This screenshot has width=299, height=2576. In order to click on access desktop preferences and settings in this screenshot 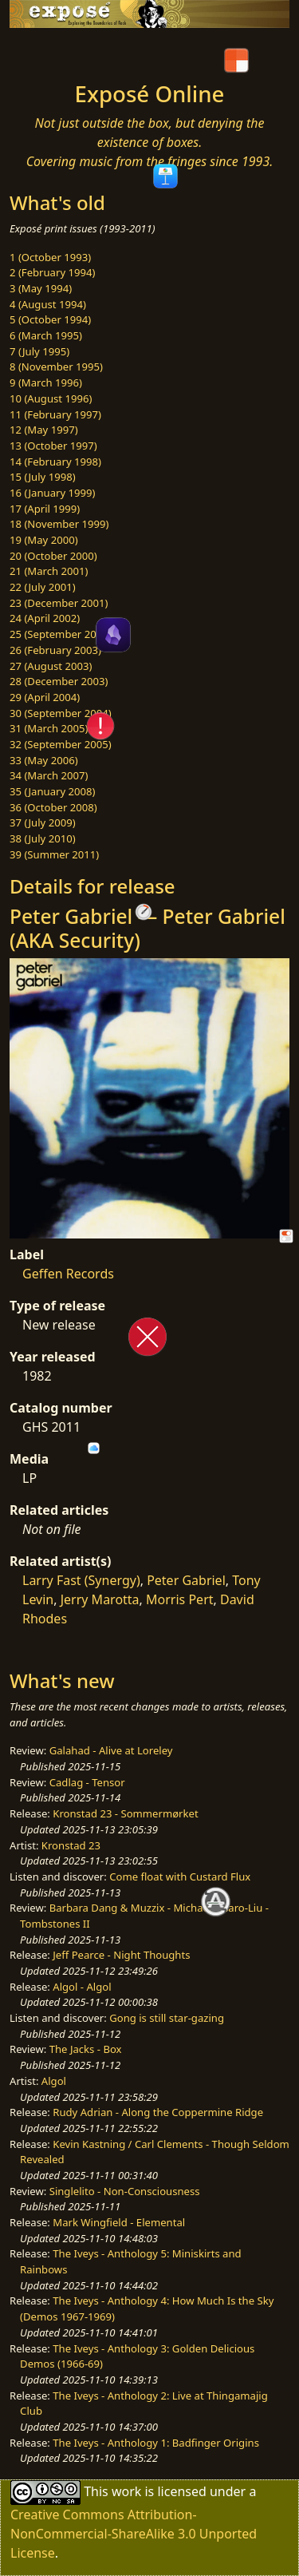, I will do `click(286, 1236)`.